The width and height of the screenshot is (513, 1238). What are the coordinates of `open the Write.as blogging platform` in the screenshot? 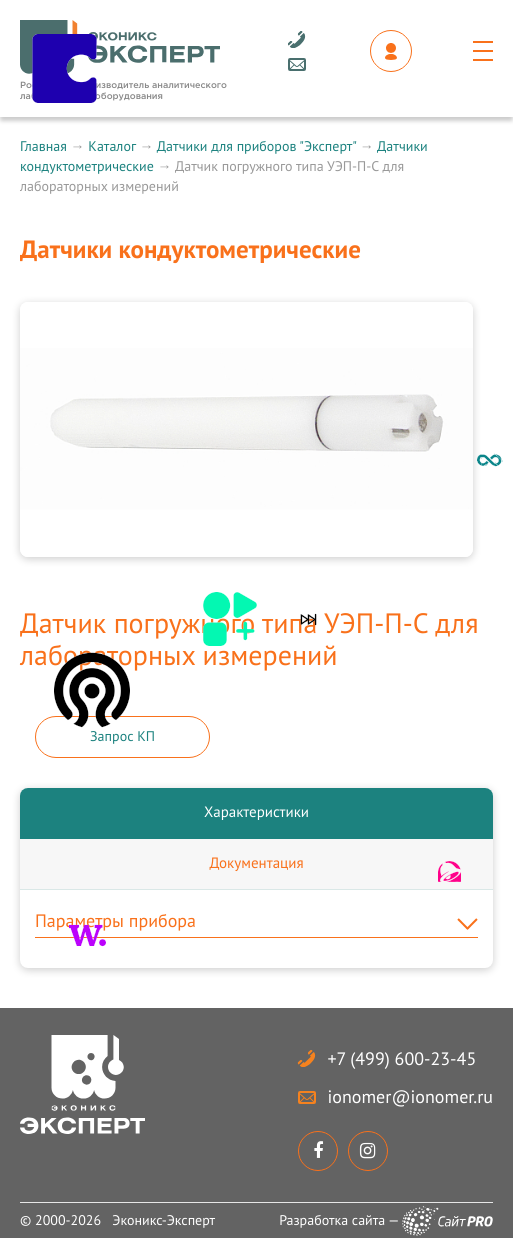 It's located at (87, 935).